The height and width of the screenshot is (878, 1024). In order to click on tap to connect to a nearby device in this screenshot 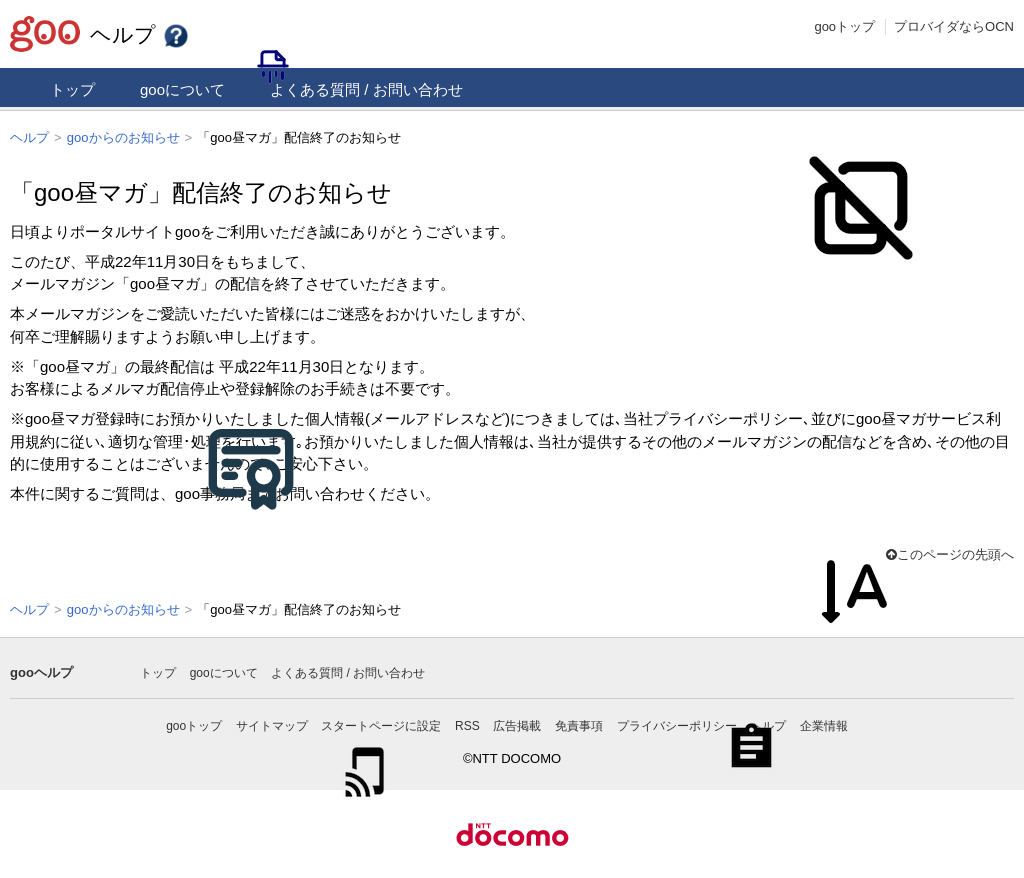, I will do `click(368, 772)`.